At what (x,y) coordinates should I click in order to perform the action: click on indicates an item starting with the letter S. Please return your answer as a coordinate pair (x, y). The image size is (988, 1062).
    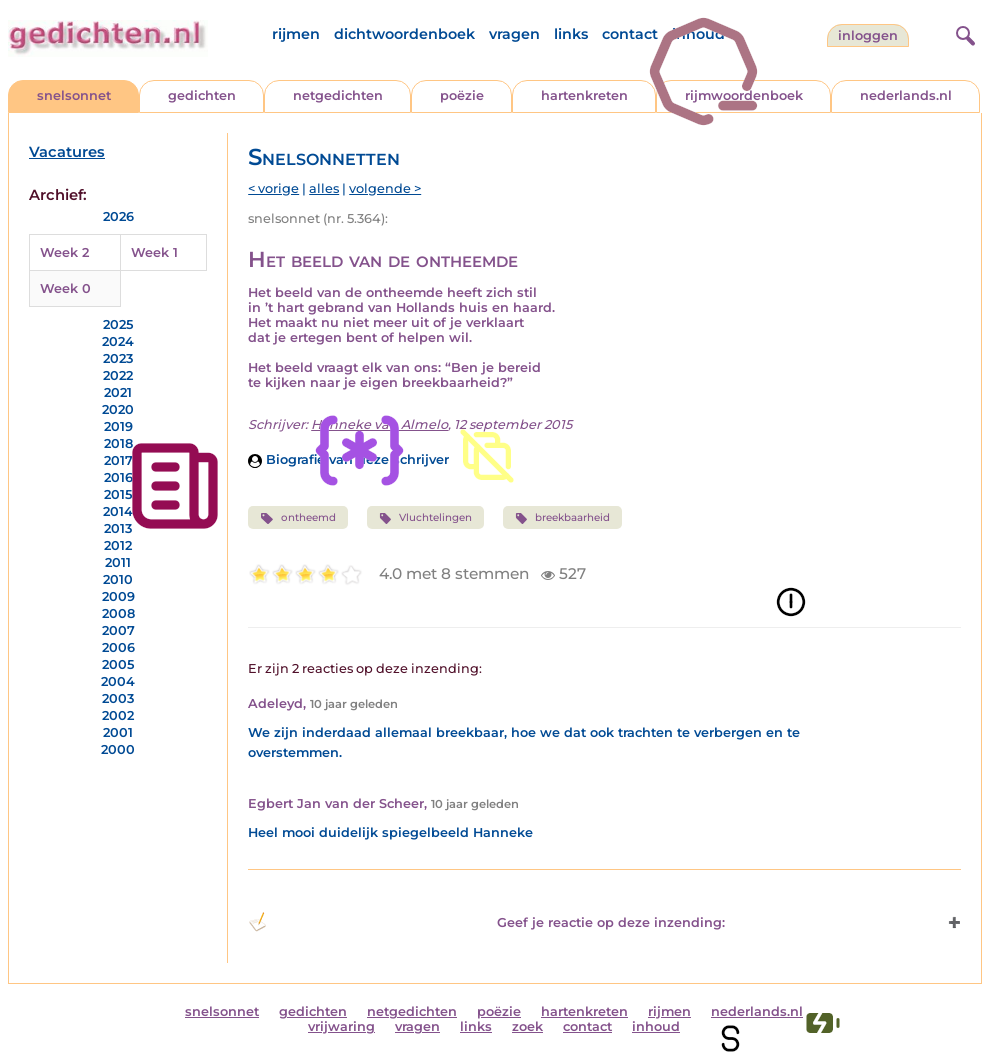
    Looking at the image, I should click on (730, 1038).